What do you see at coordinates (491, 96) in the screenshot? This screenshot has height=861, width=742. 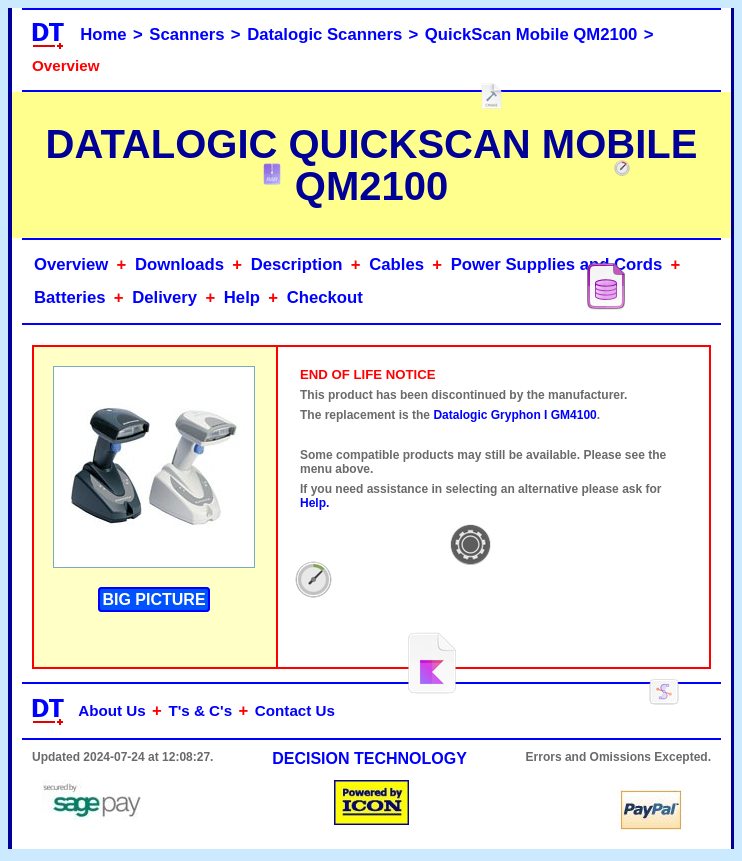 I see `a cmake configuration file` at bounding box center [491, 96].